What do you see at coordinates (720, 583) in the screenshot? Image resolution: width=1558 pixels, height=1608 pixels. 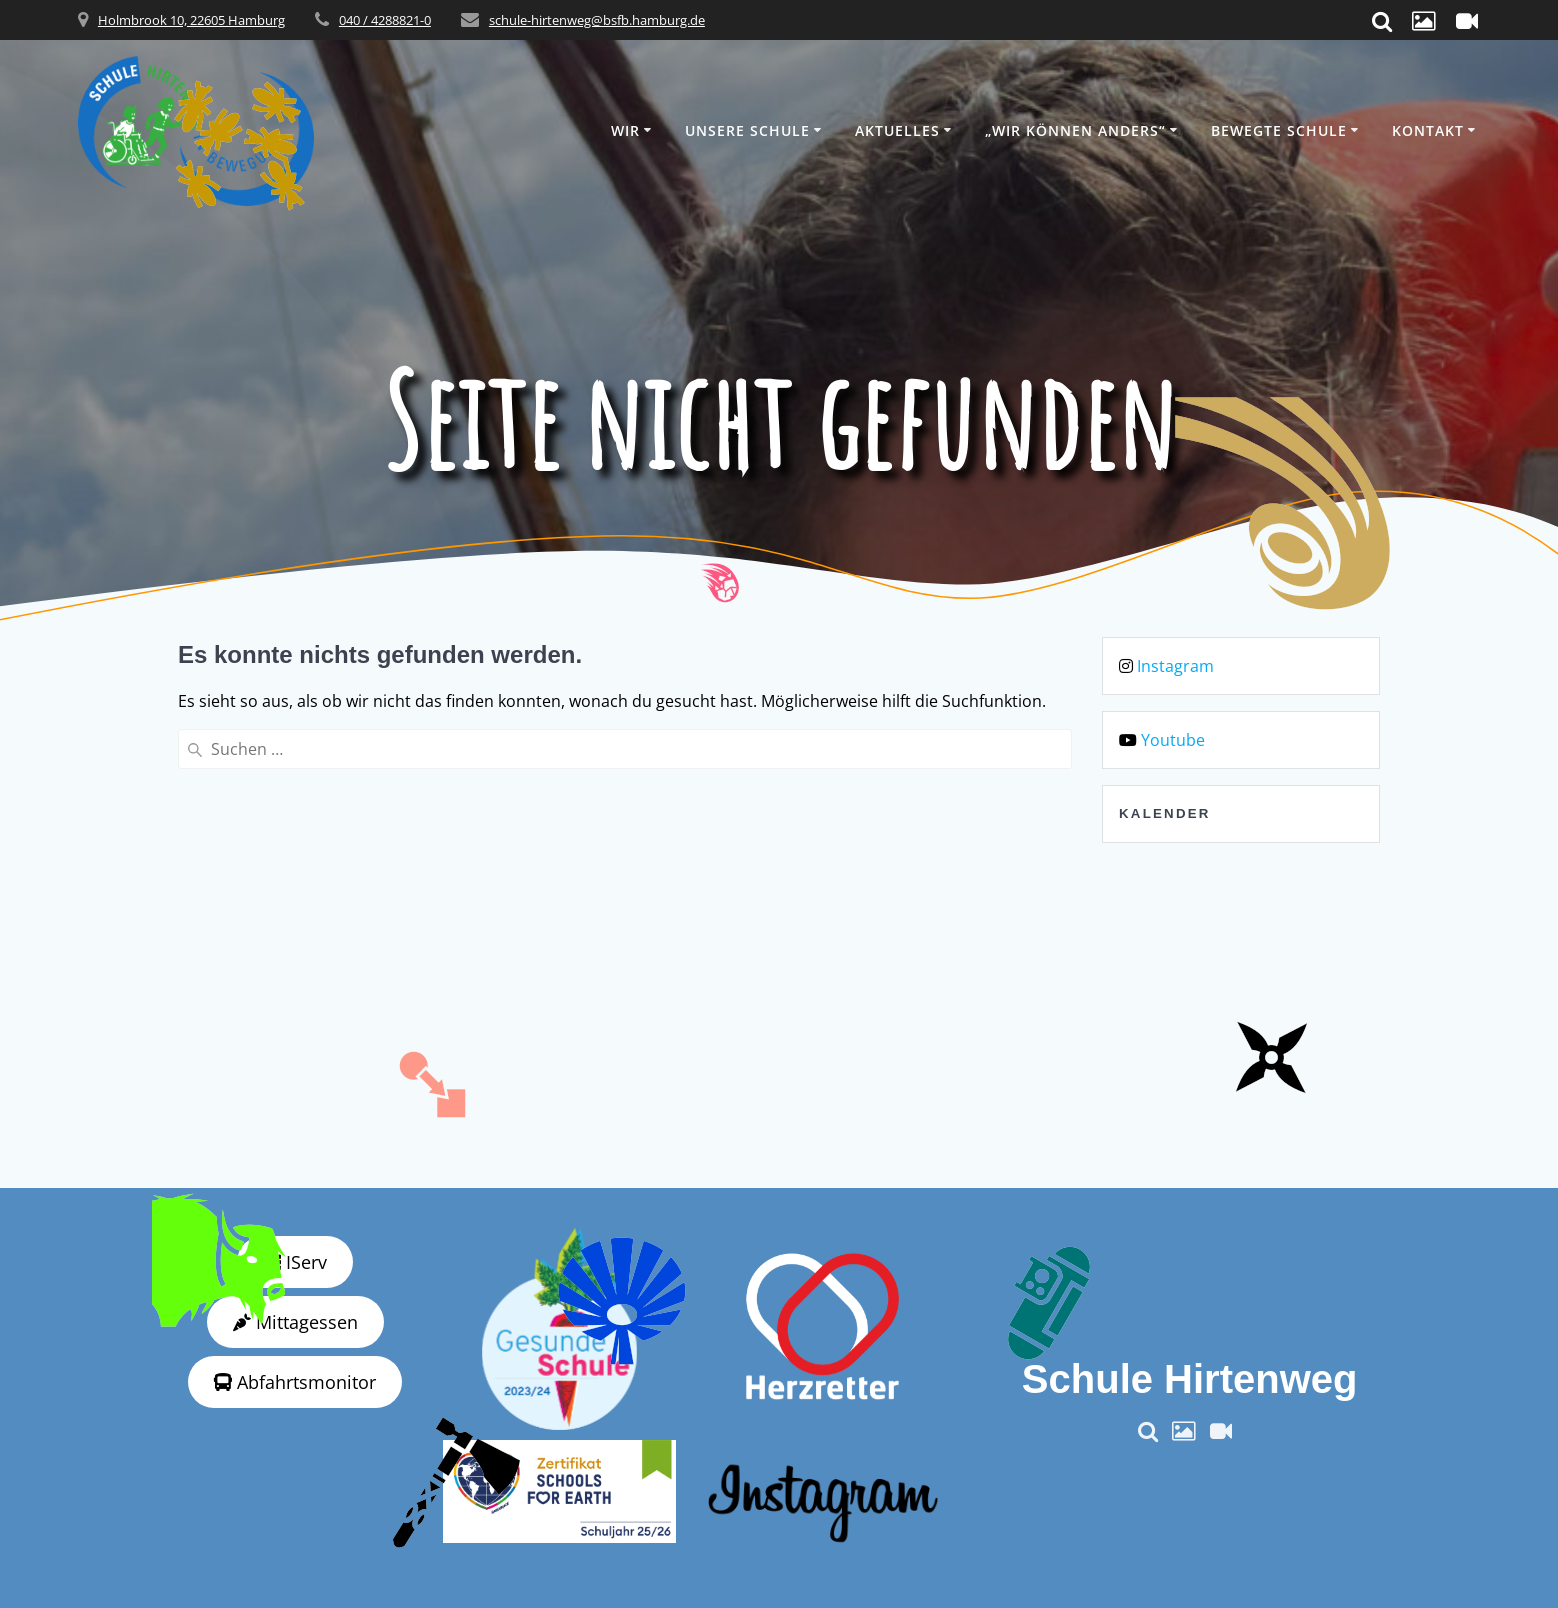 I see `throw charcoal or debris item` at bounding box center [720, 583].